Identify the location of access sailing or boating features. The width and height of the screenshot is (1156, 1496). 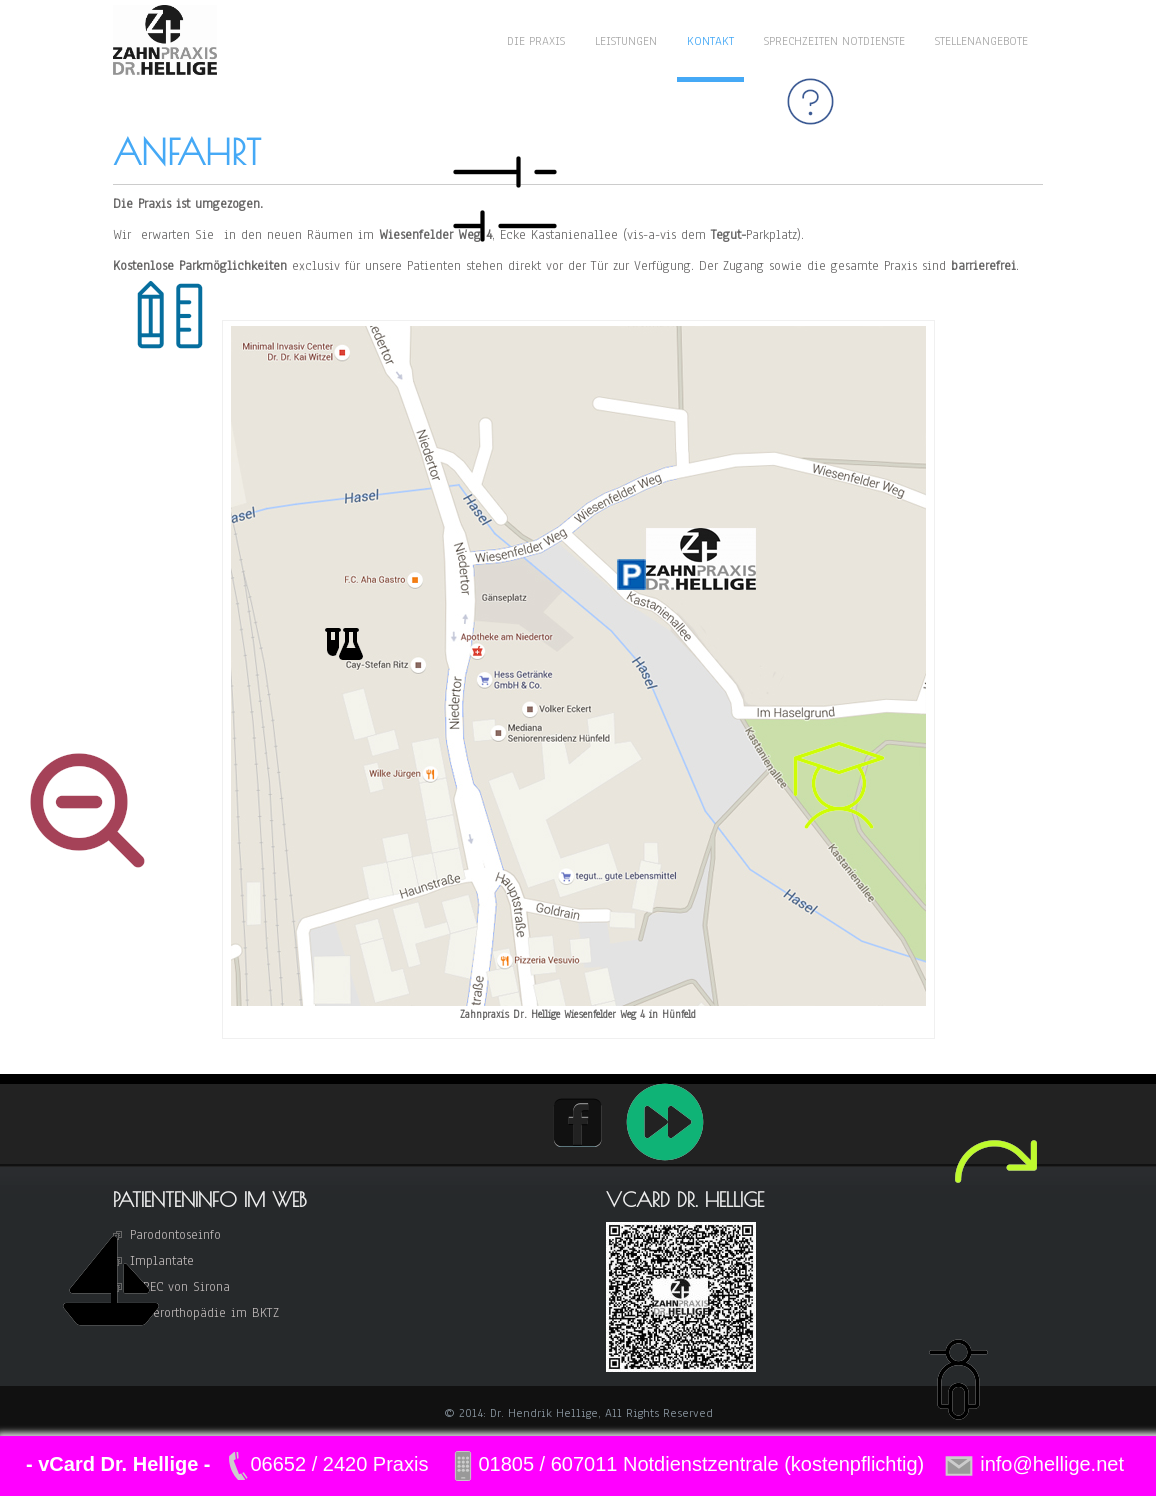
(111, 1287).